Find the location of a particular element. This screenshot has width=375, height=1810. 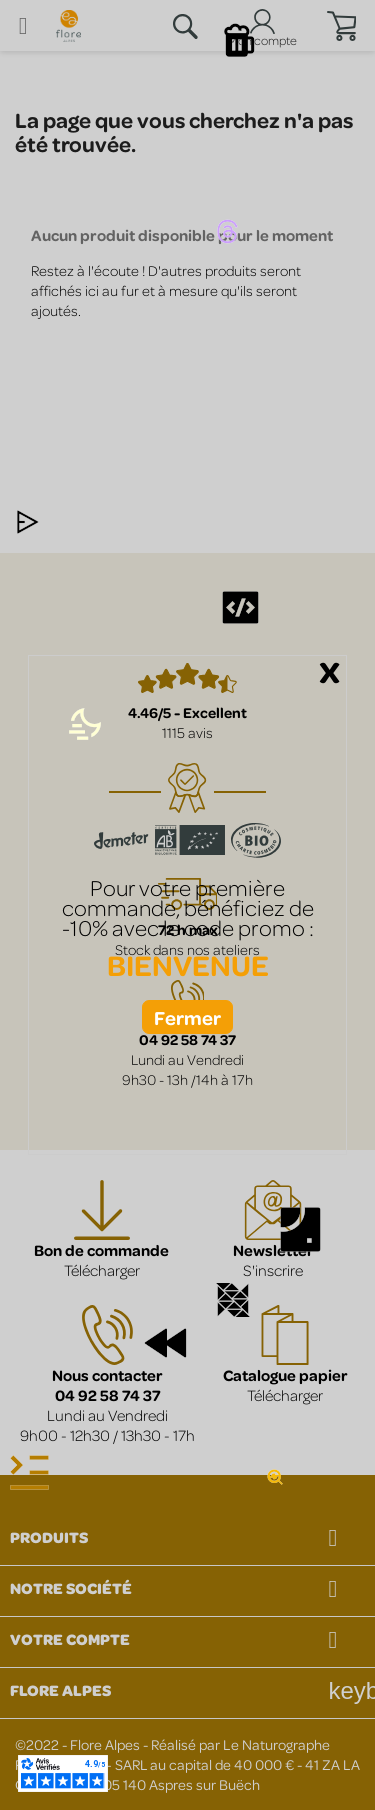

collapse the sidebar menu is located at coordinates (29, 1472).